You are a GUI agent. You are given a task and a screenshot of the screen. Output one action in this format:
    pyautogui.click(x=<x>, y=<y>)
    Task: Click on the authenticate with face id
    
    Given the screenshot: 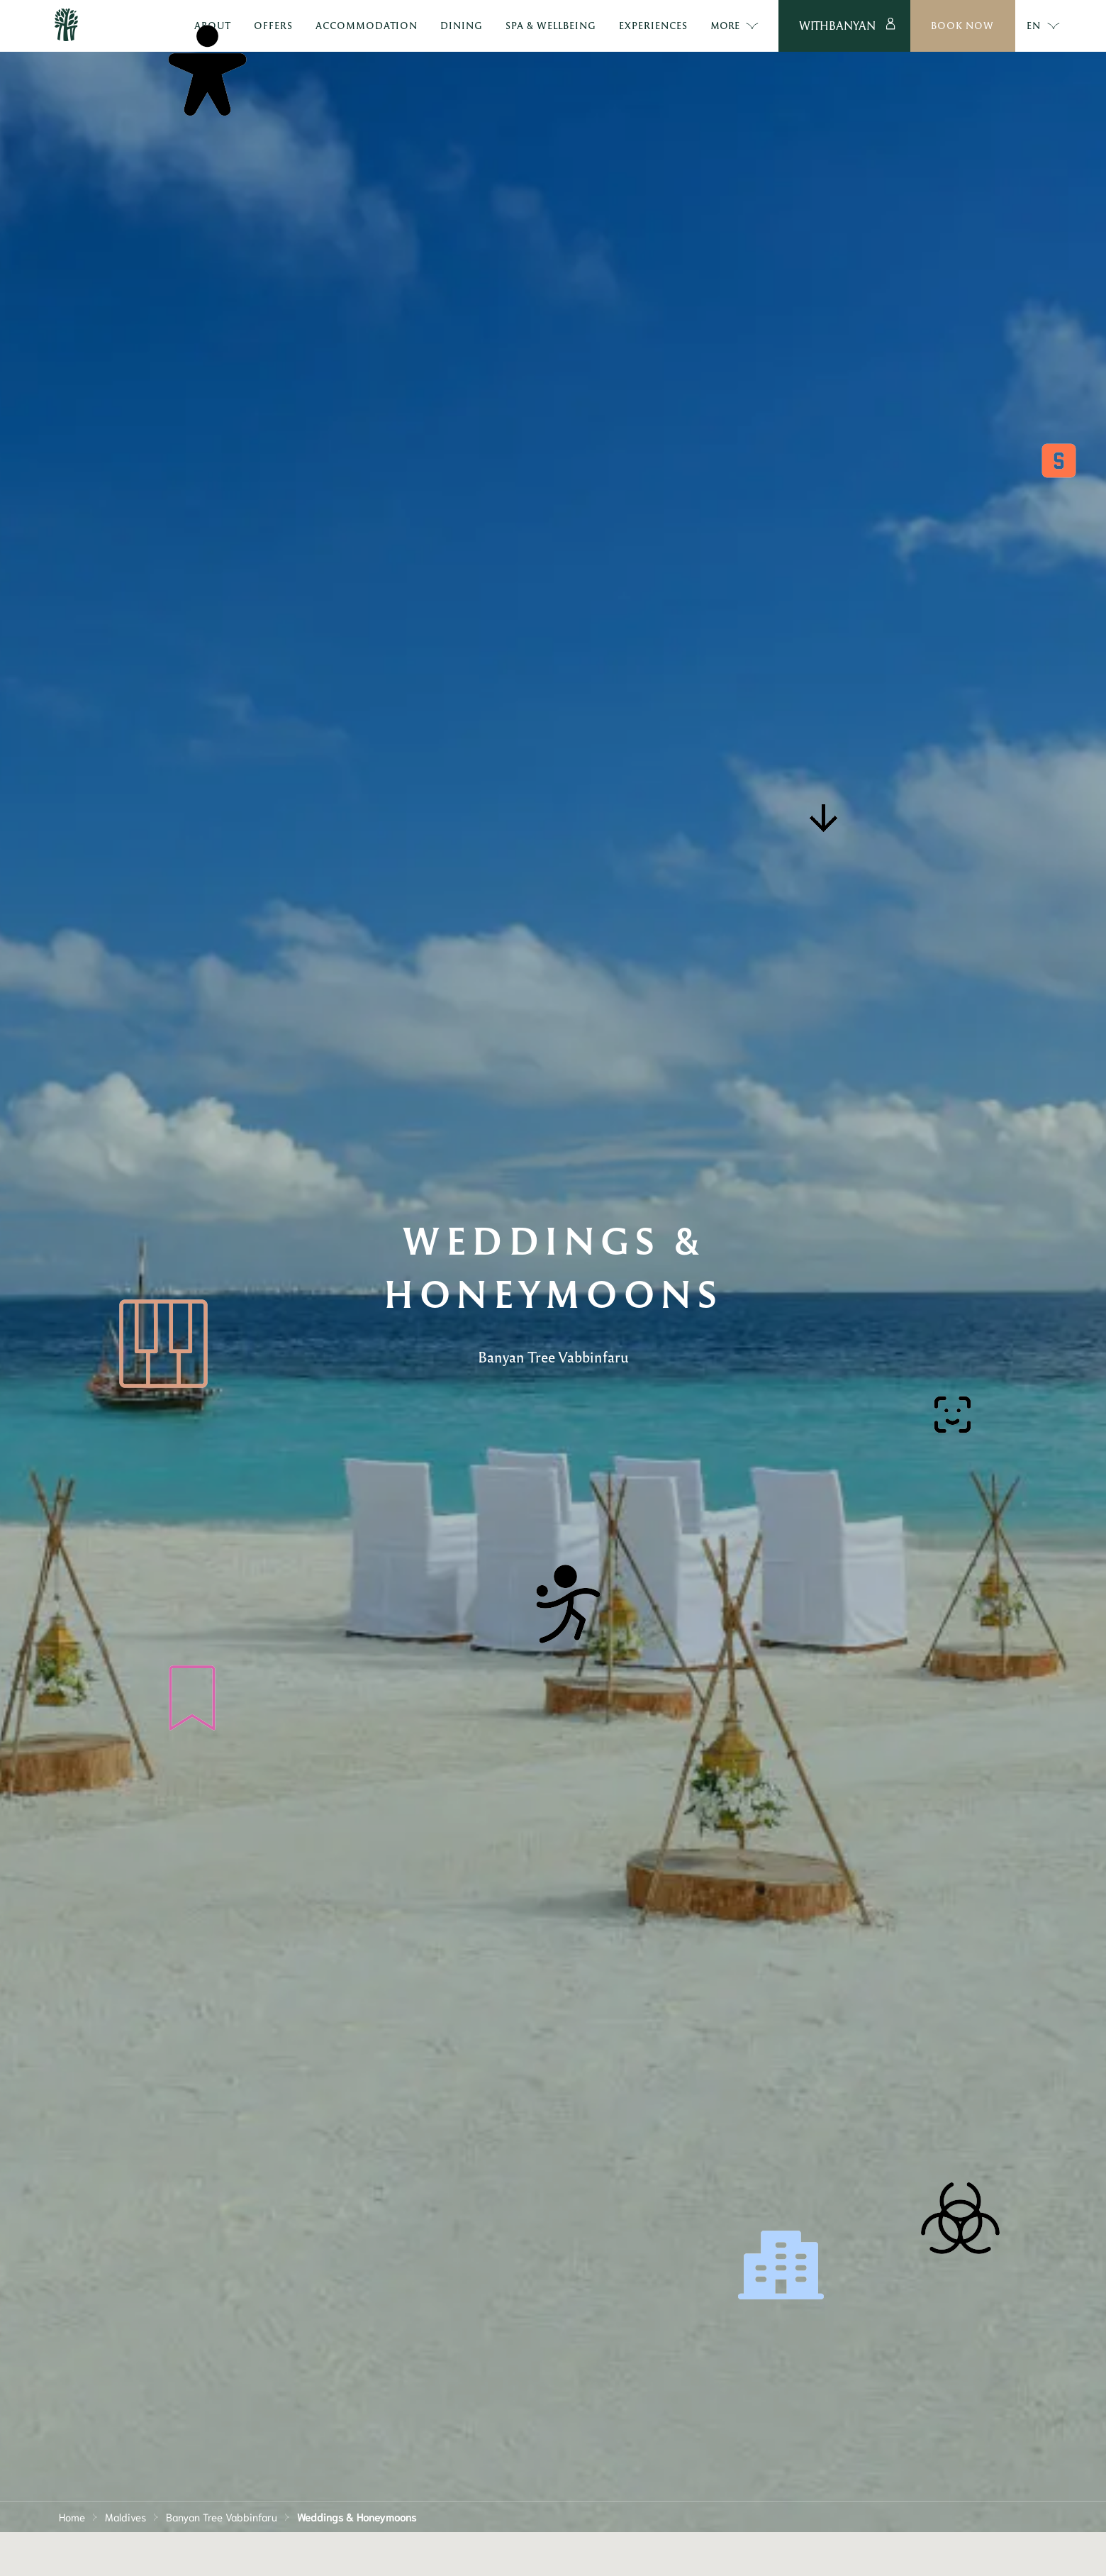 What is the action you would take?
    pyautogui.click(x=952, y=1414)
    